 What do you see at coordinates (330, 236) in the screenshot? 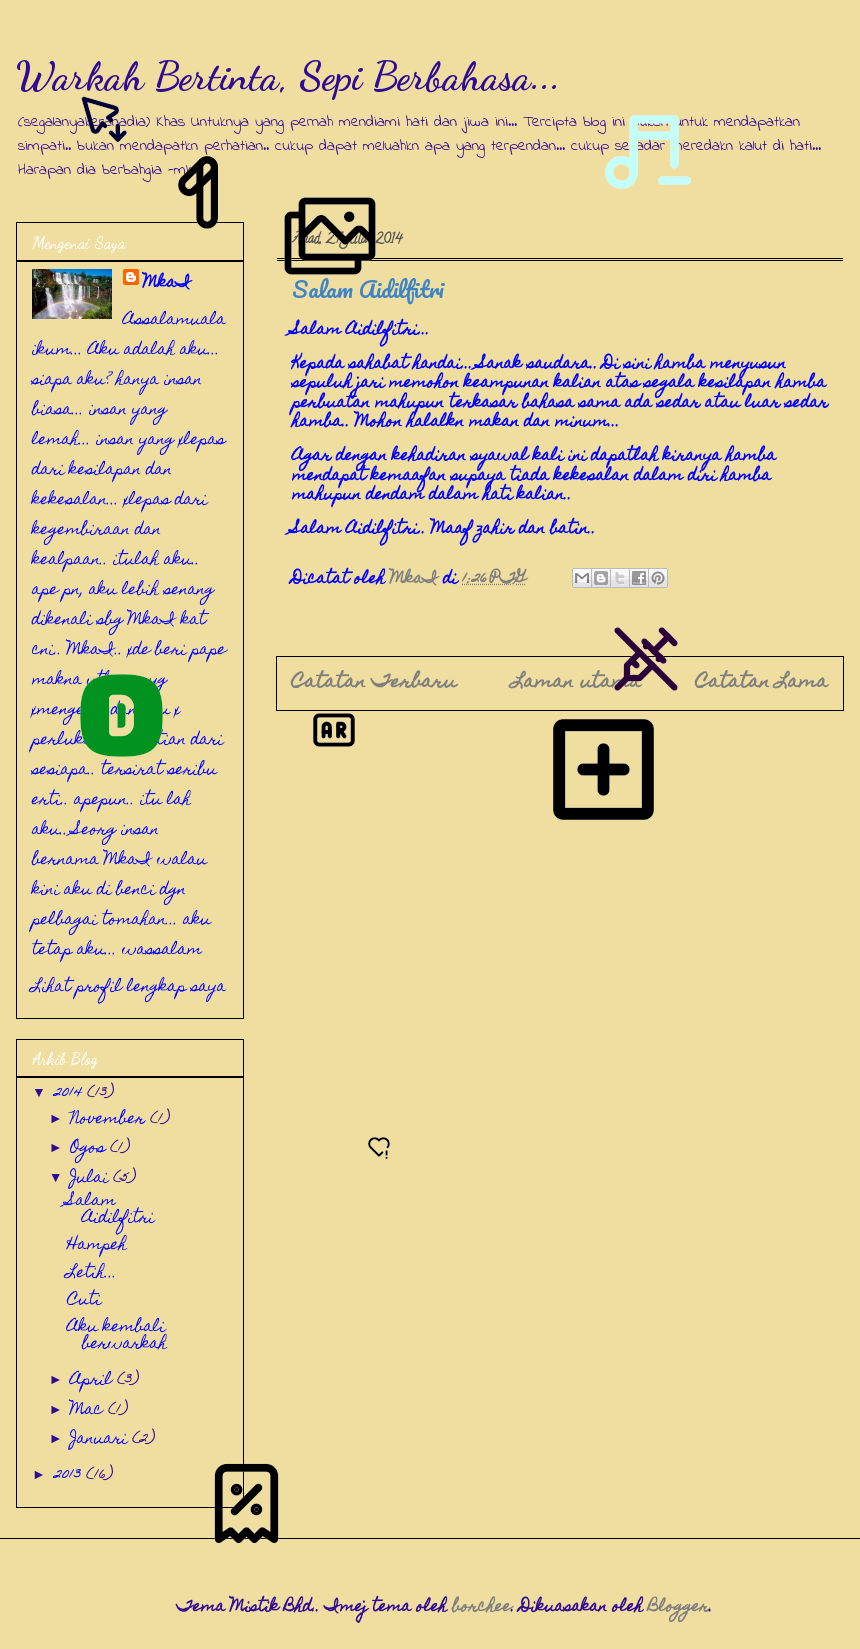
I see `view photo gallery` at bounding box center [330, 236].